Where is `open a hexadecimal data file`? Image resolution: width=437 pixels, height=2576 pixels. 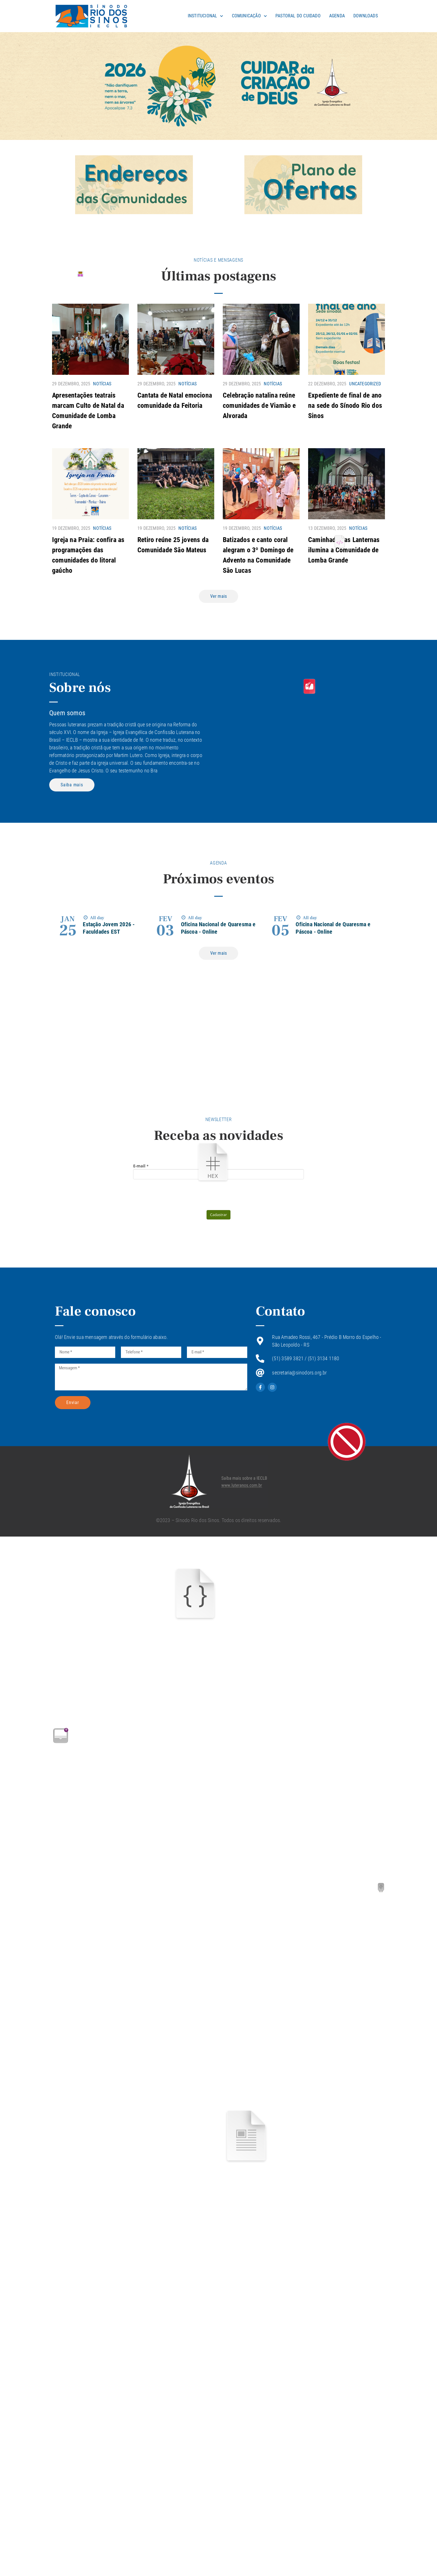 open a hexadecimal data file is located at coordinates (213, 1162).